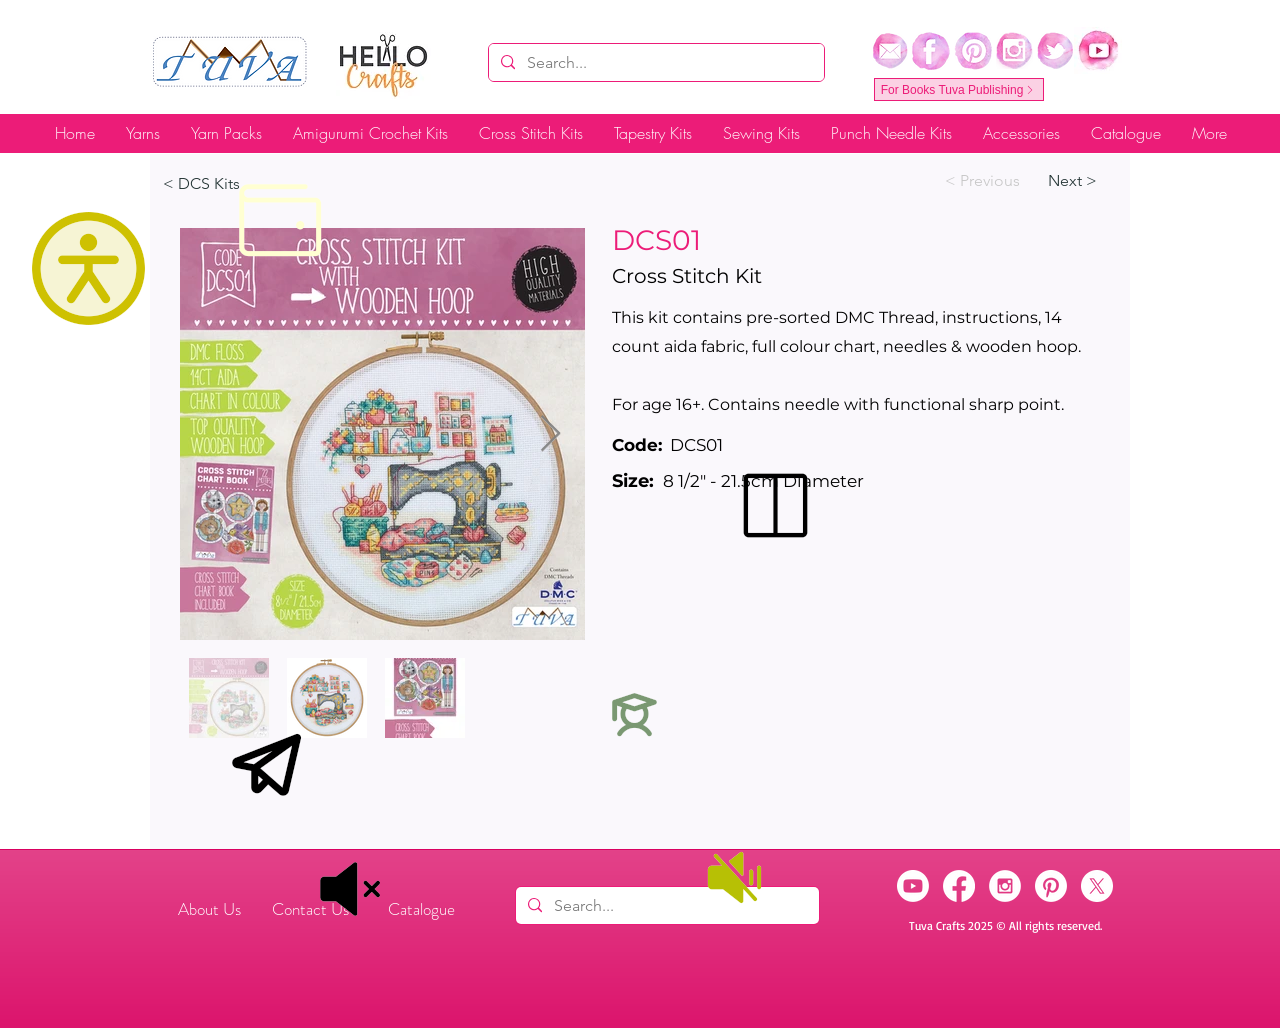 This screenshot has height=1028, width=1280. What do you see at coordinates (278, 223) in the screenshot?
I see `access your wallet or payment methods` at bounding box center [278, 223].